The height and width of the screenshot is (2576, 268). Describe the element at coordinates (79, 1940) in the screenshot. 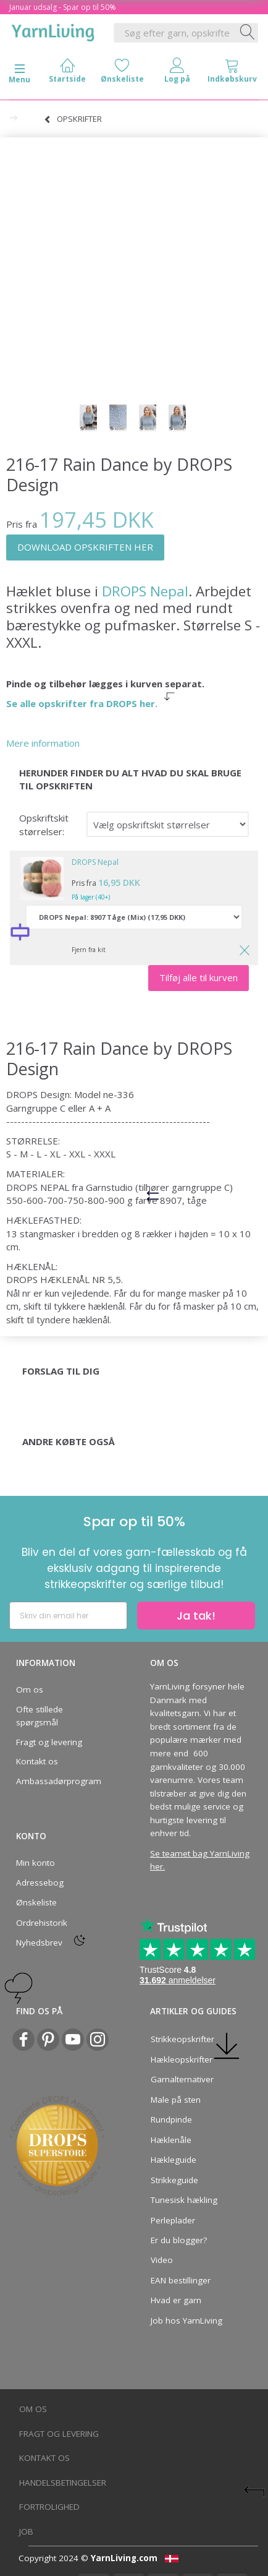

I see `toggle dark mode or night theme` at that location.